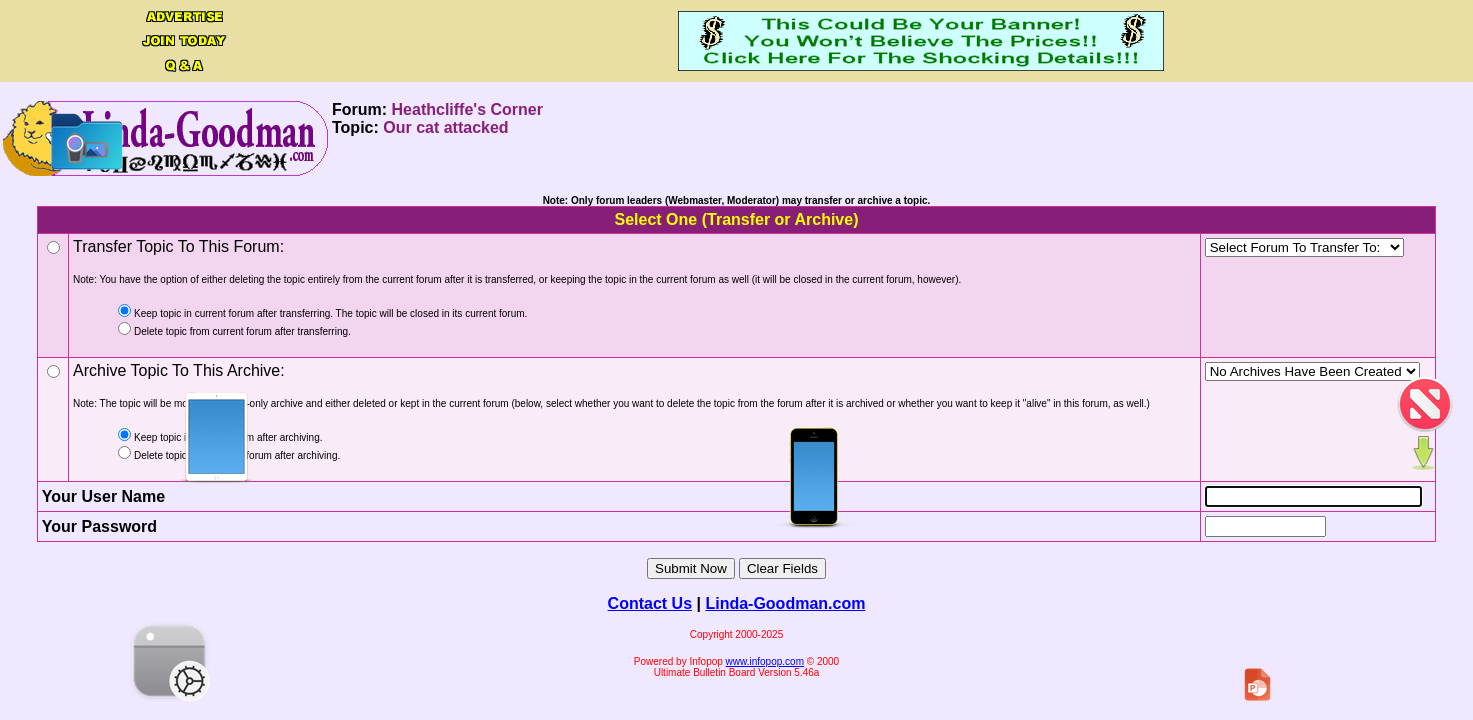  I want to click on connected iPhone 5c device, so click(814, 478).